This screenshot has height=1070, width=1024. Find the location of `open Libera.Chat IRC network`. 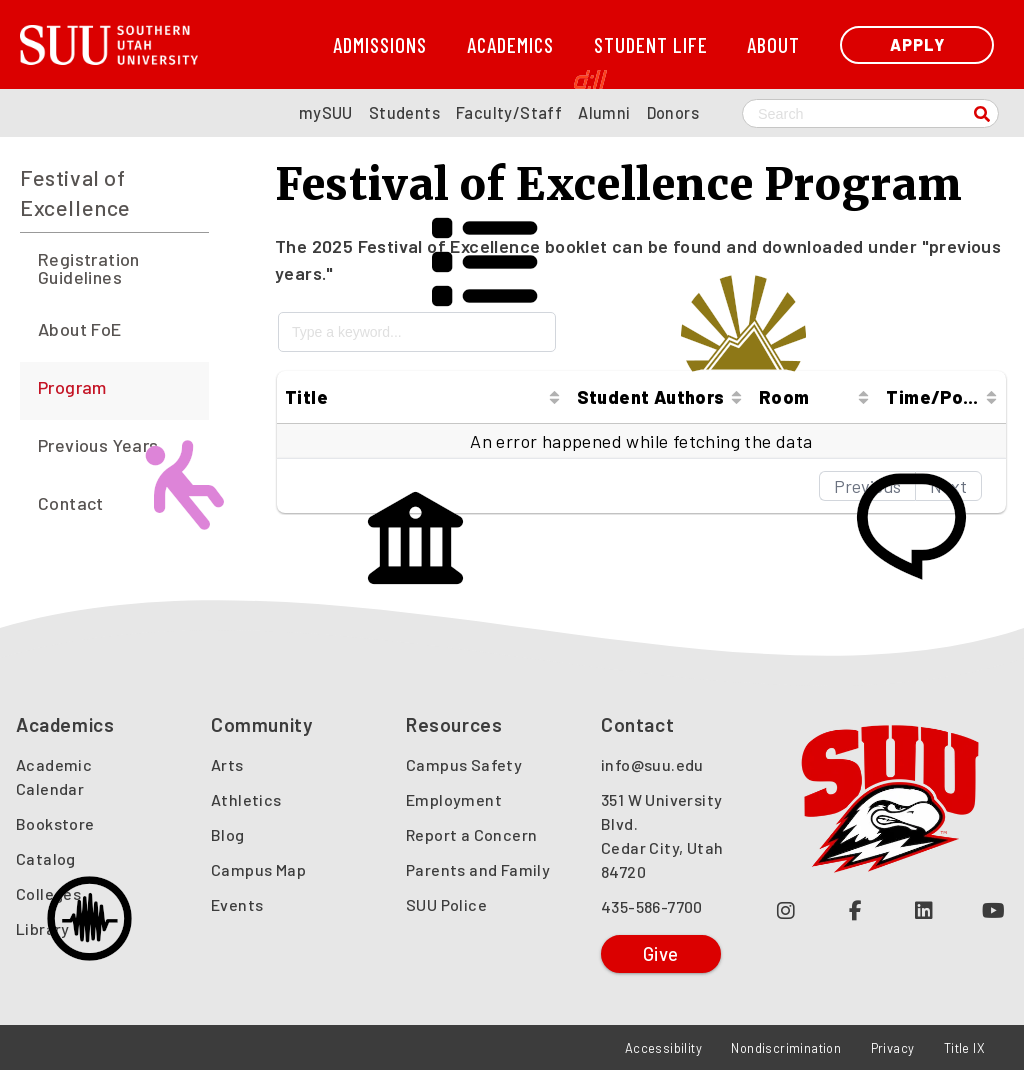

open Libera.Chat IRC network is located at coordinates (743, 323).